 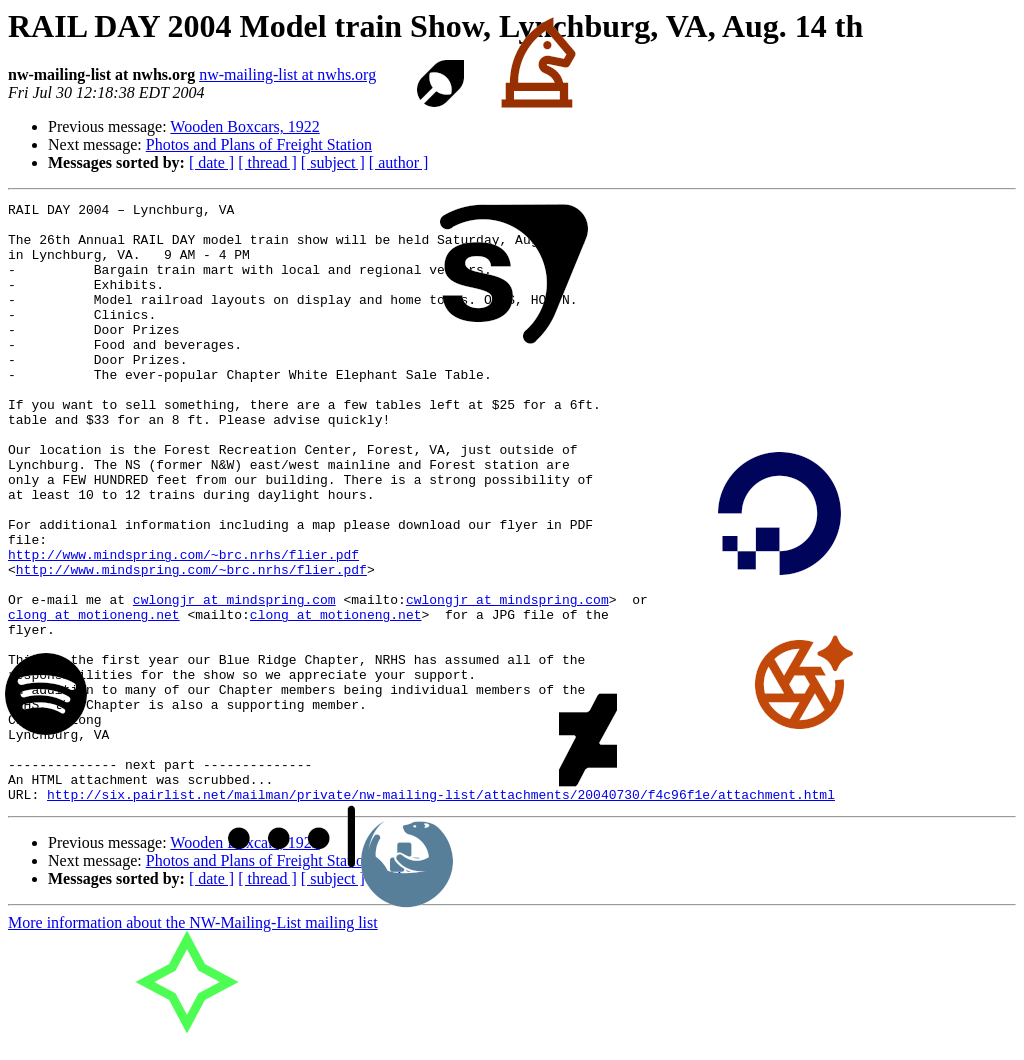 What do you see at coordinates (799, 684) in the screenshot?
I see `access AI-powered camera features` at bounding box center [799, 684].